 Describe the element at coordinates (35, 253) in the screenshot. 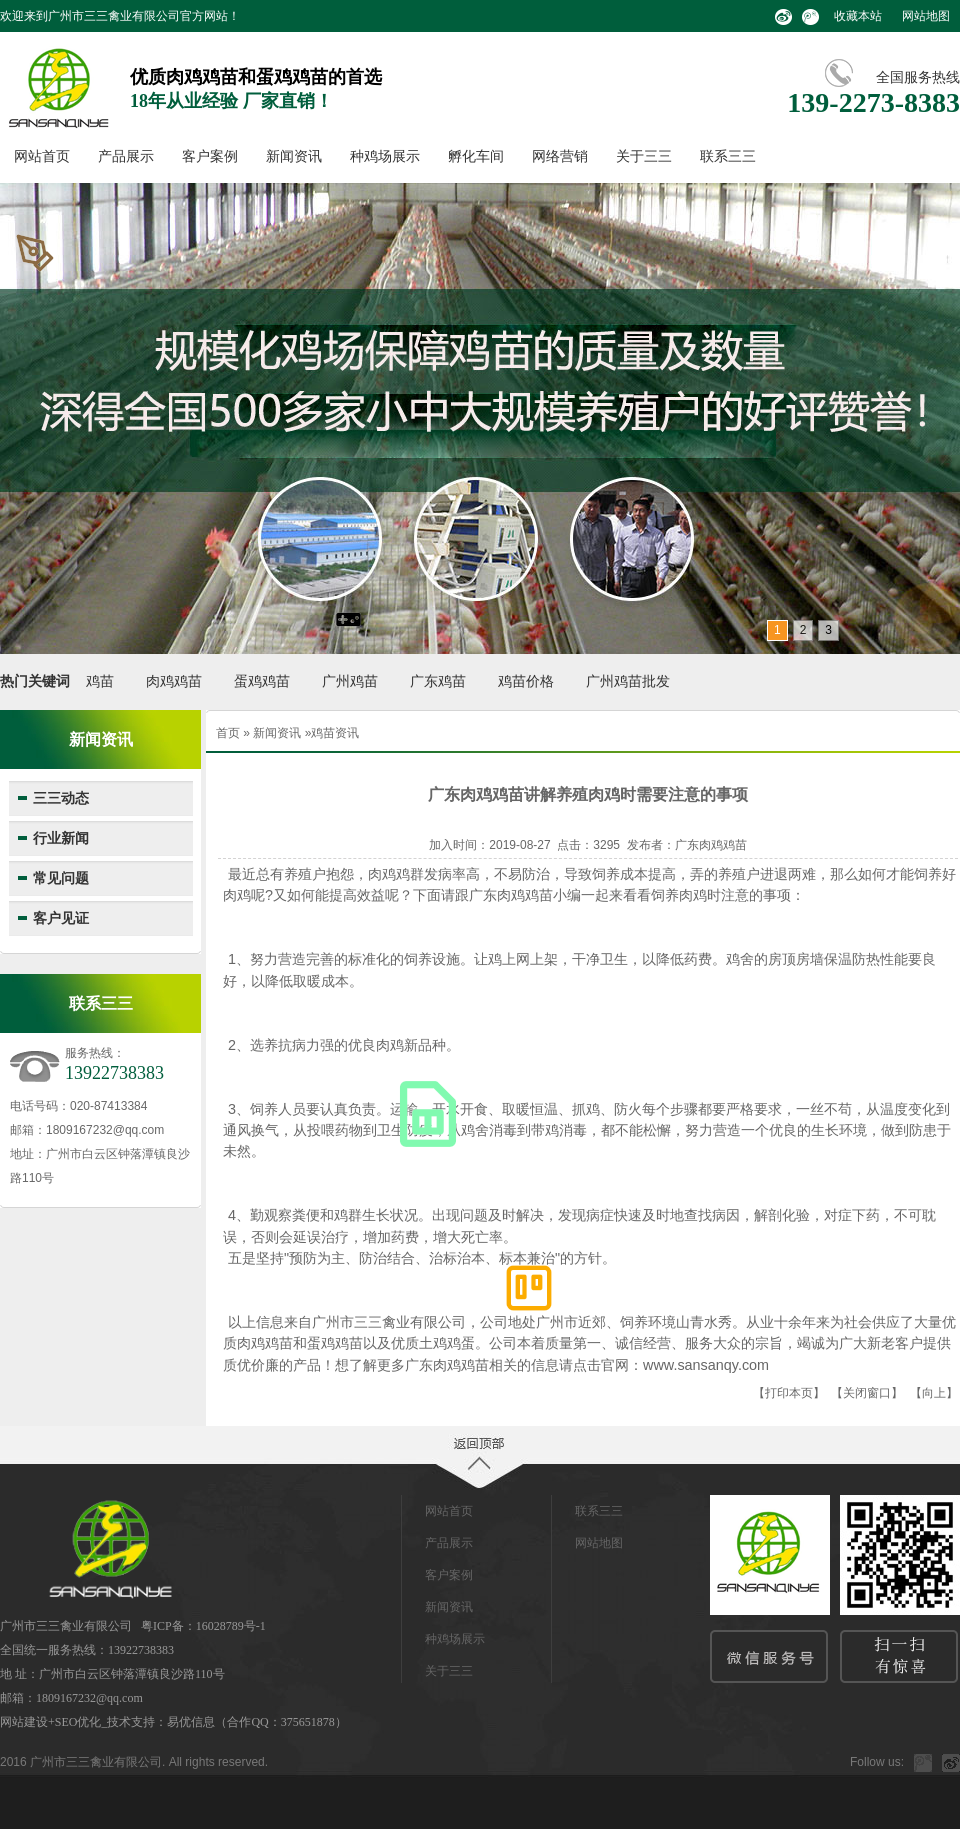

I see `access vector drawing or pen tool` at that location.